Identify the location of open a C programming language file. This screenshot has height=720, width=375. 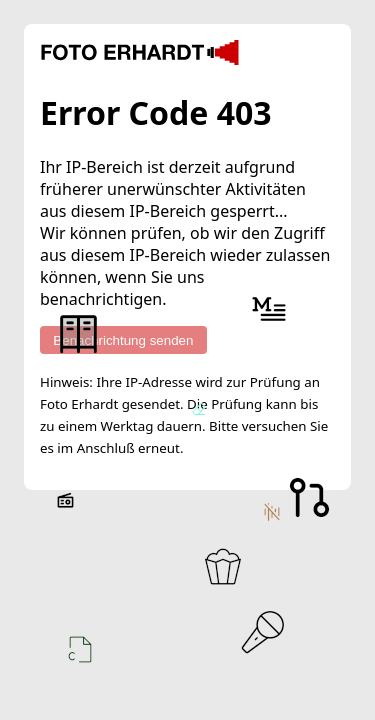
(80, 649).